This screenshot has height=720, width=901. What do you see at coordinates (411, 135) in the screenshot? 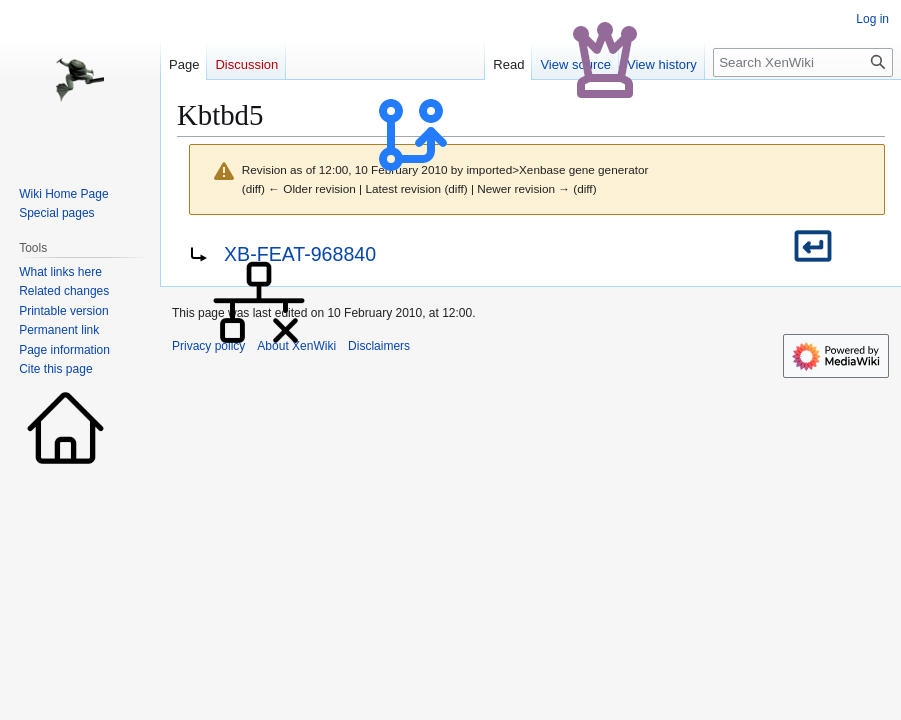
I see `create a new branch in version control` at bounding box center [411, 135].